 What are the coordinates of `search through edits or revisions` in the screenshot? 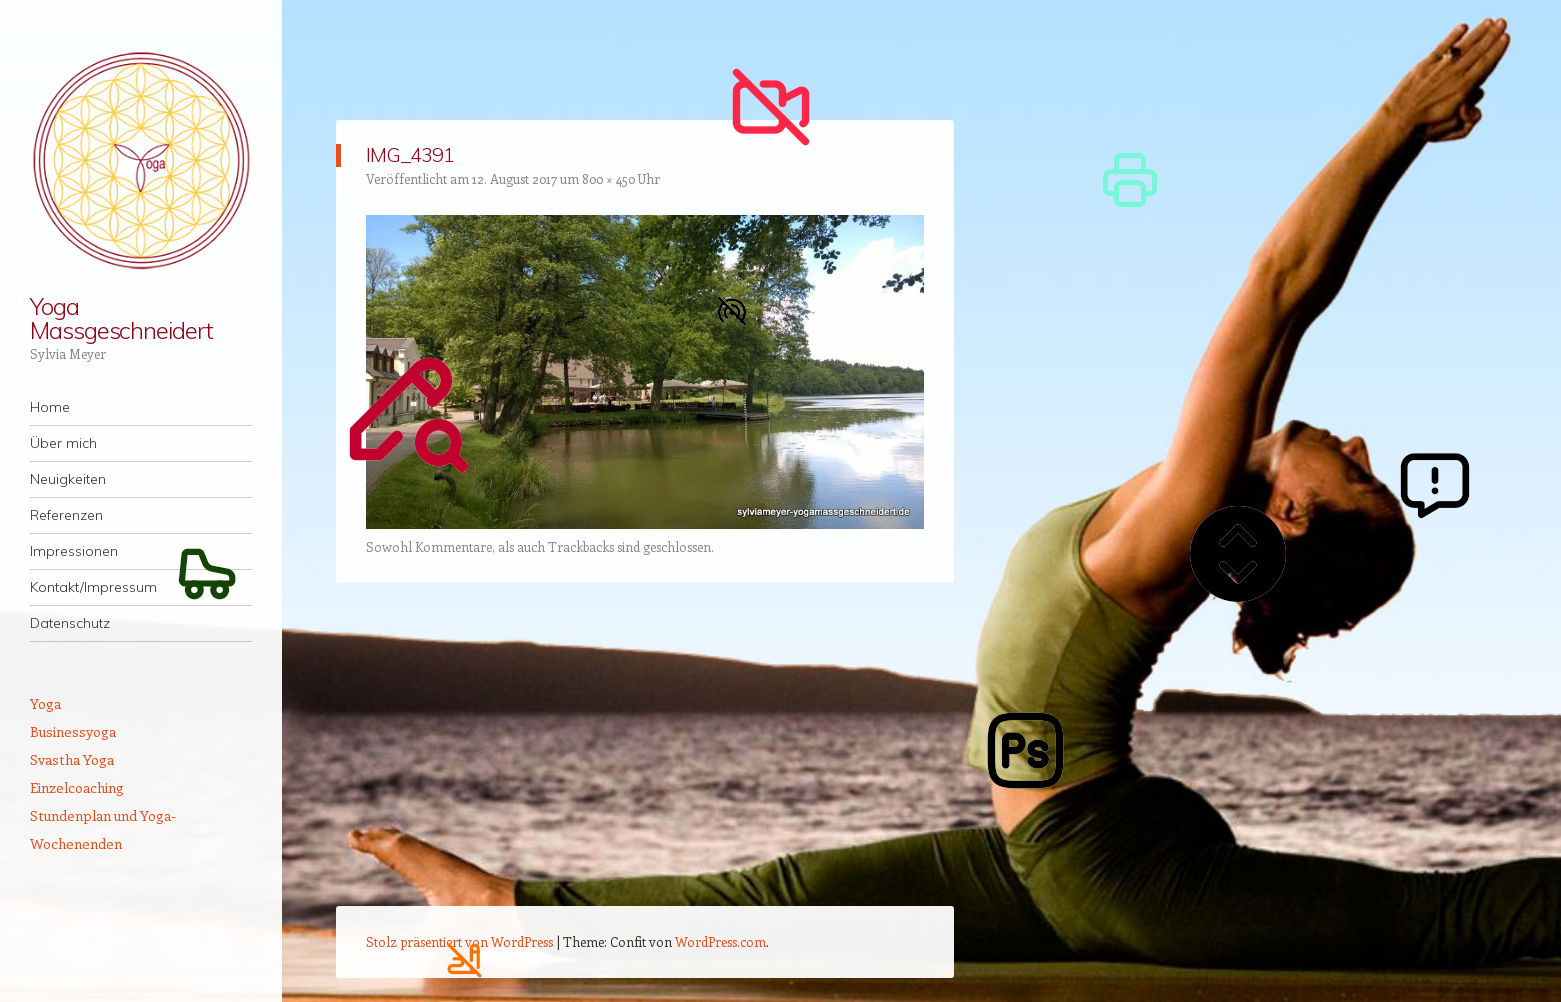 It's located at (403, 407).